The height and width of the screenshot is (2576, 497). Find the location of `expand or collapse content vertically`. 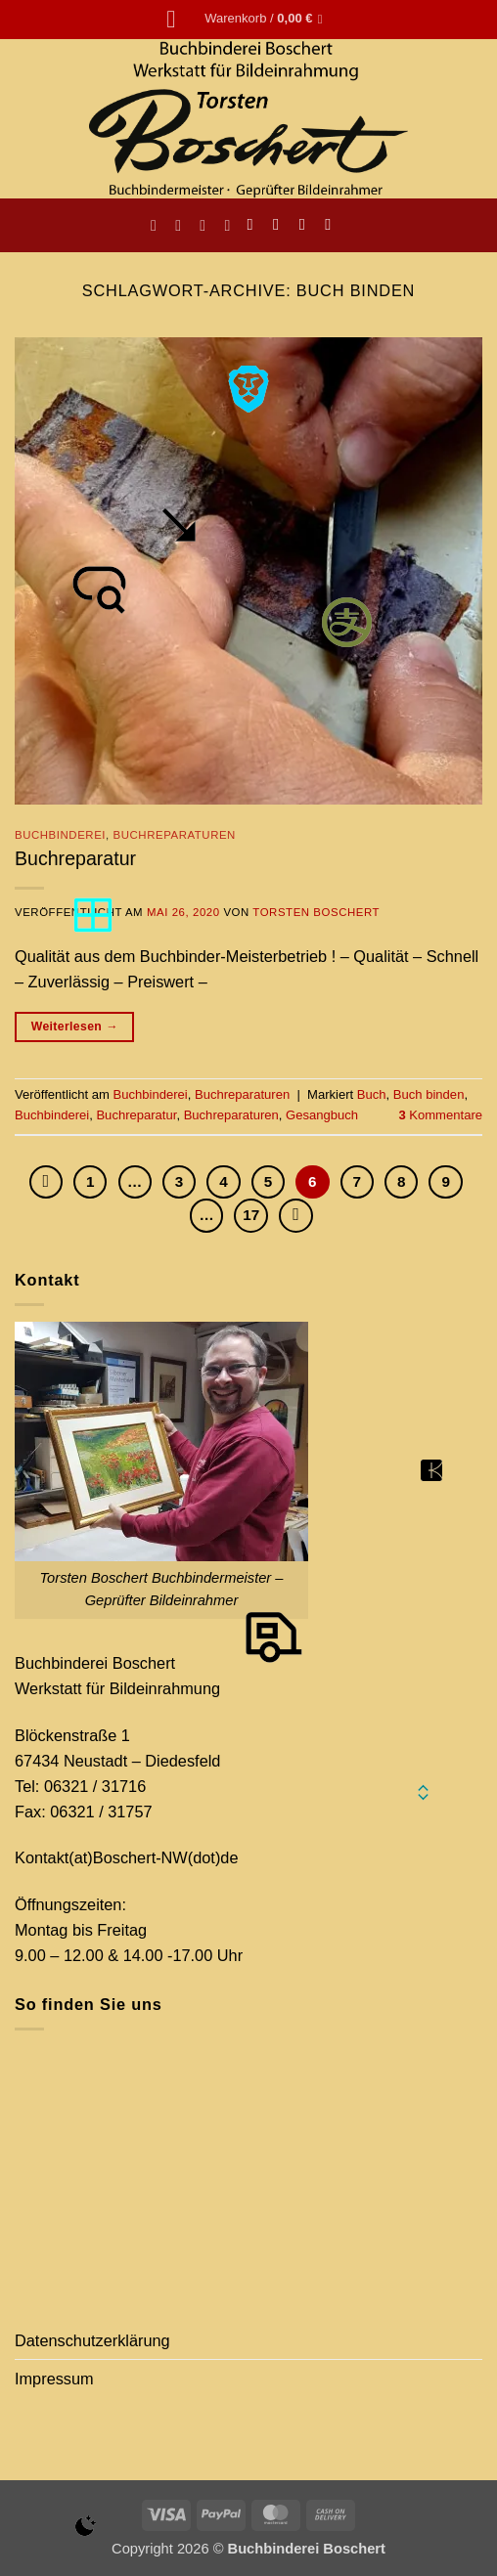

expand or collapse content vertically is located at coordinates (423, 1792).